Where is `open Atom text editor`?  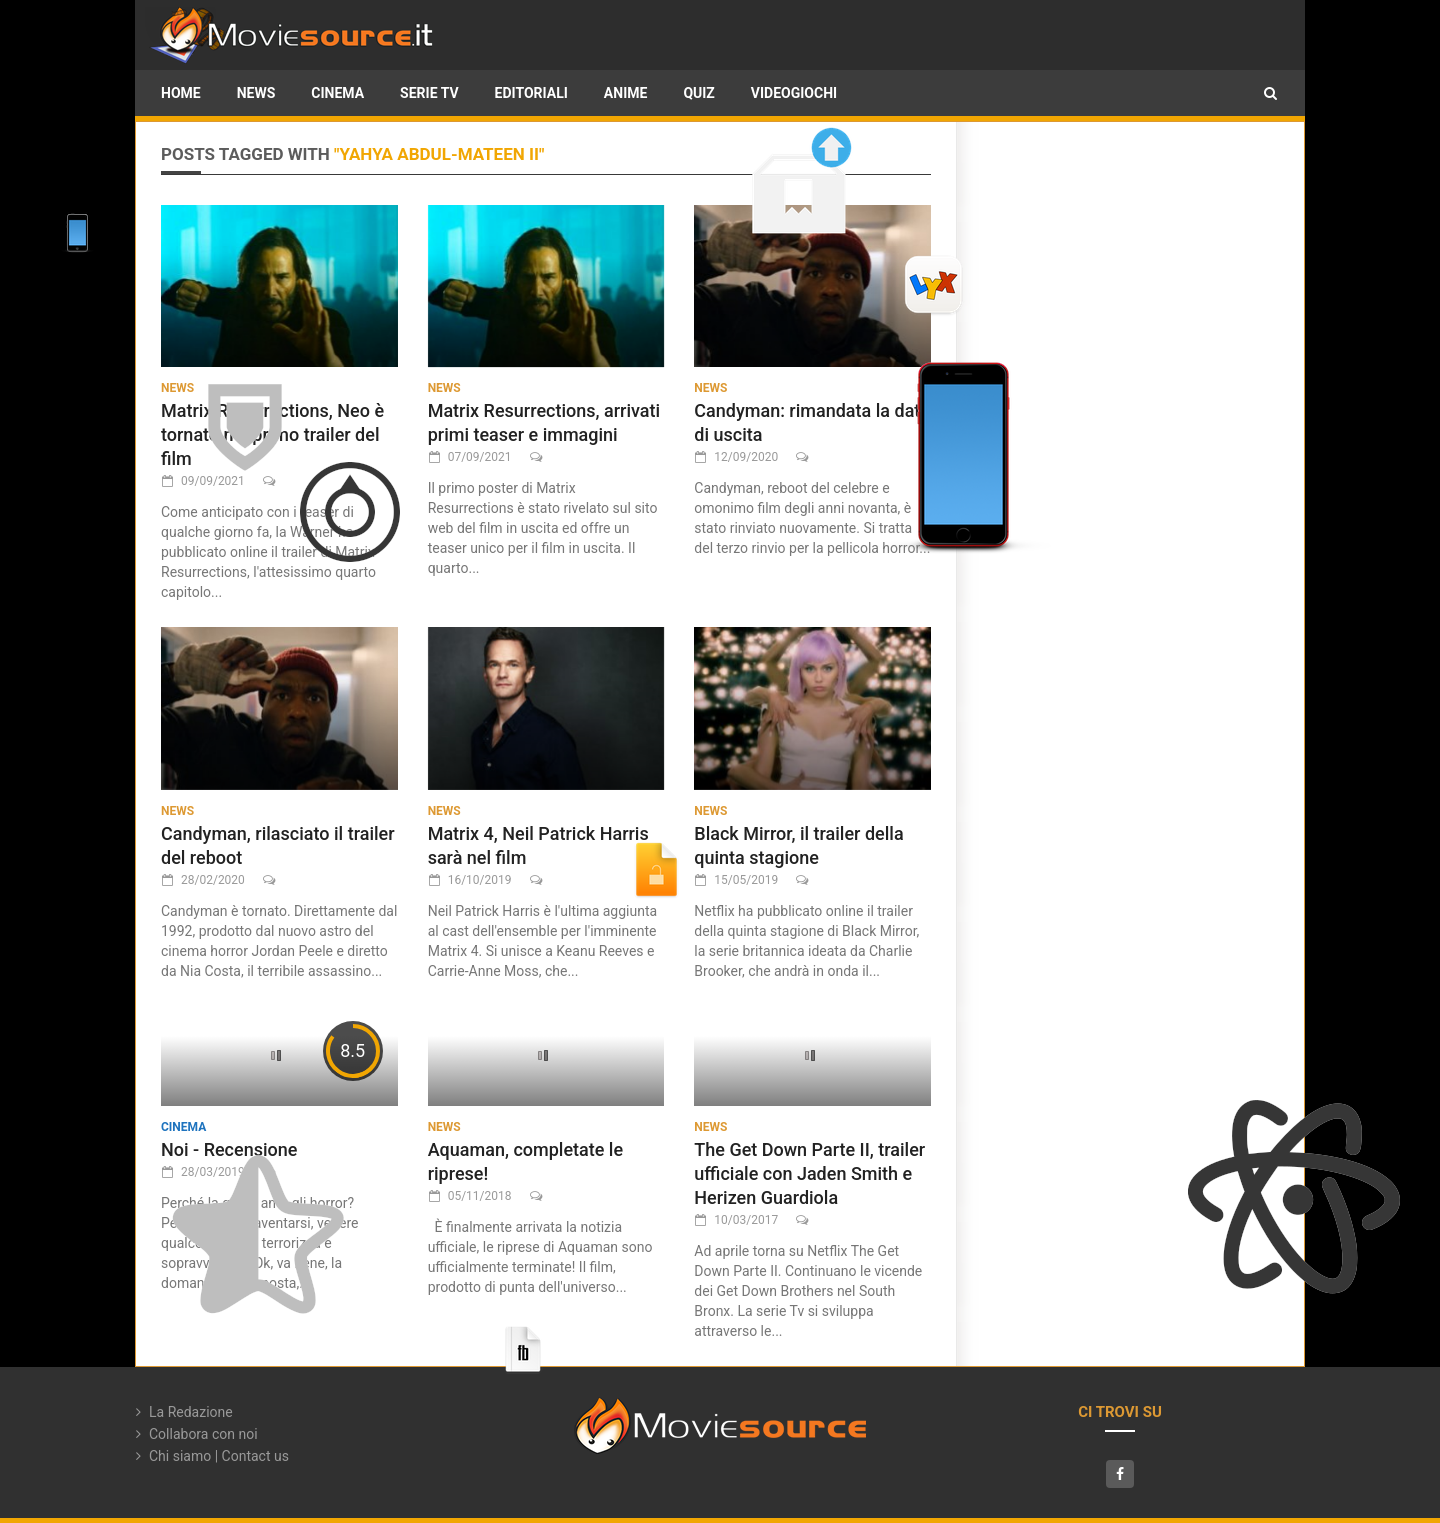
open Atom text editor is located at coordinates (1294, 1197).